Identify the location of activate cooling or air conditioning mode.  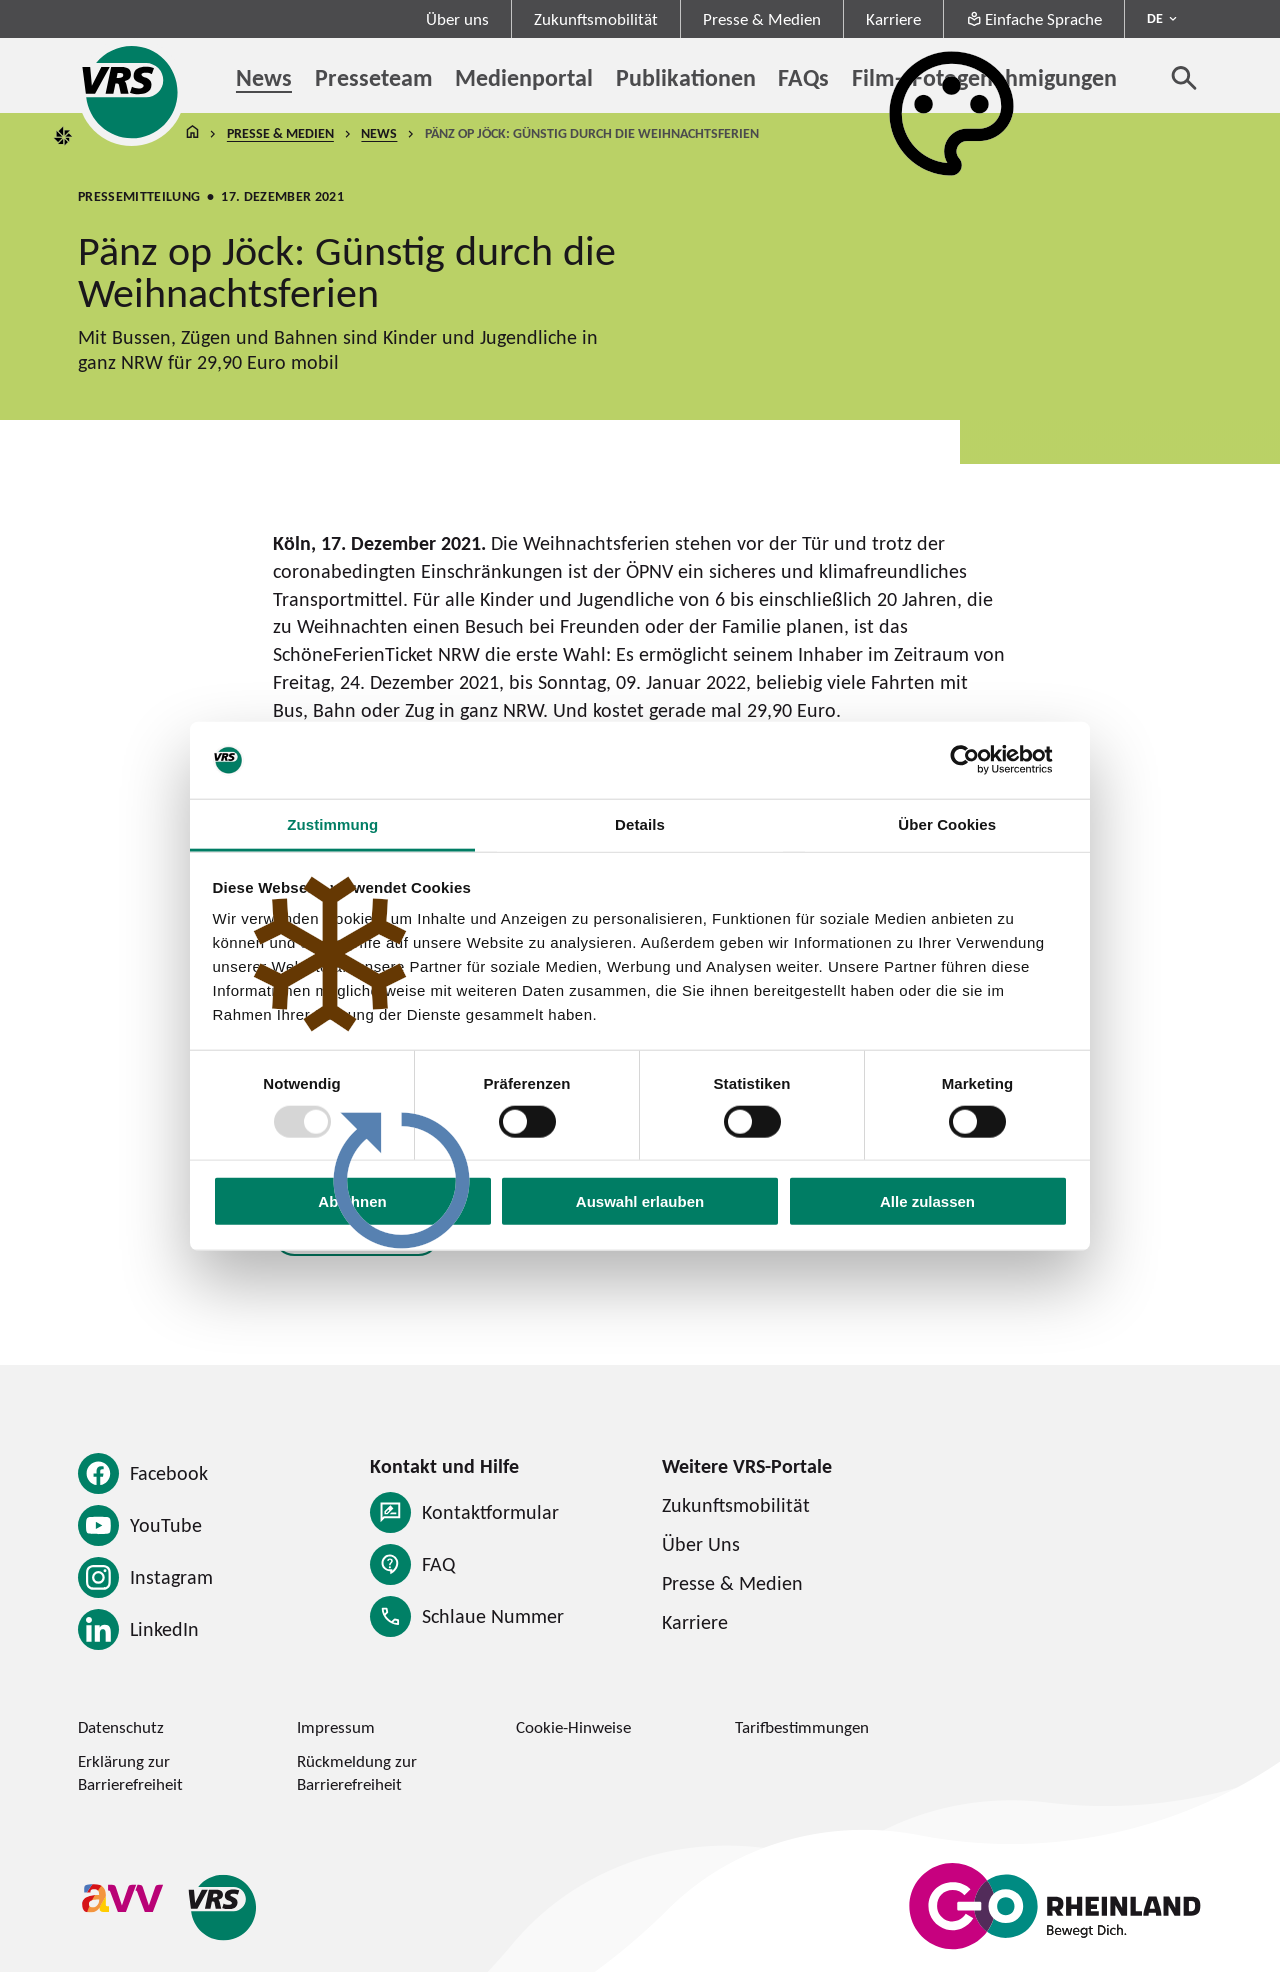
(330, 954).